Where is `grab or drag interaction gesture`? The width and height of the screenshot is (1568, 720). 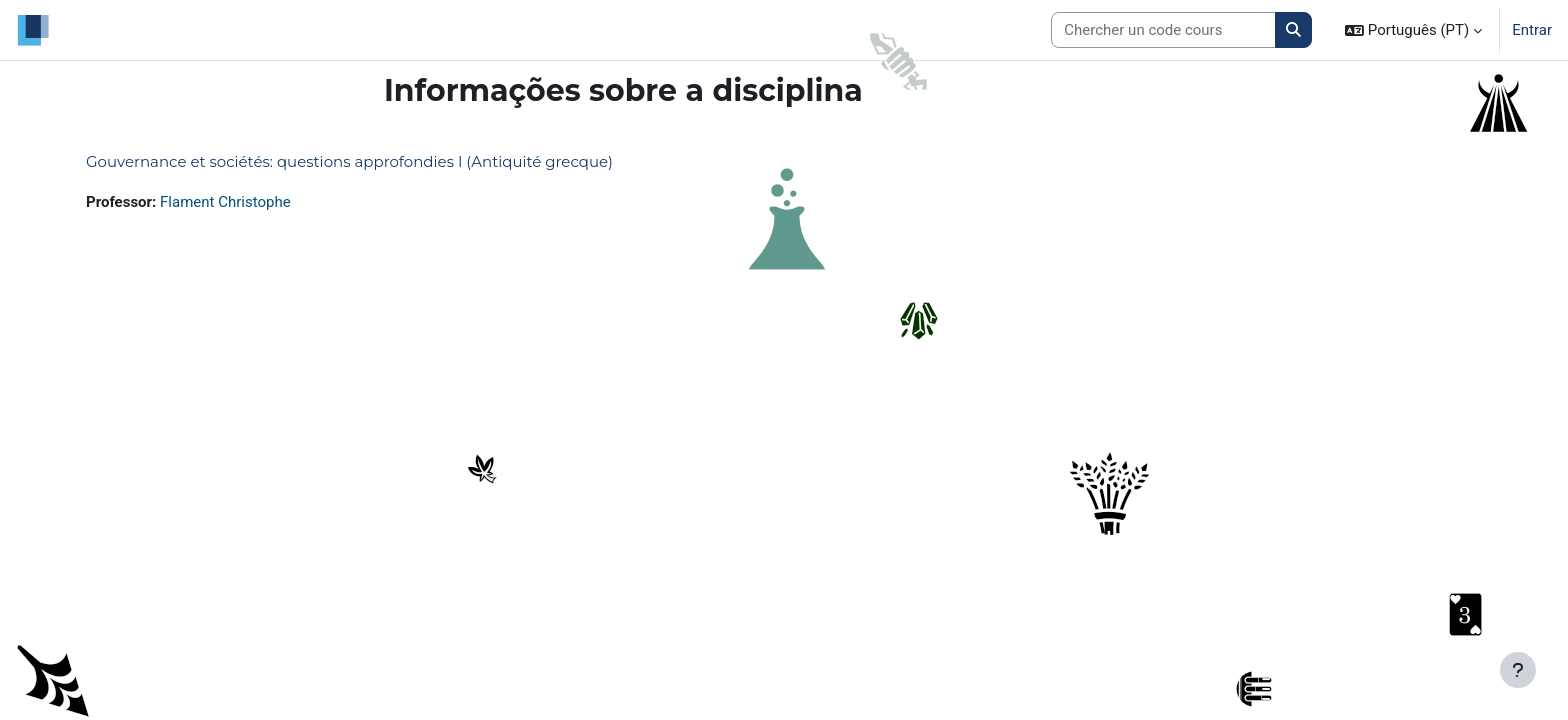
grab or drag interaction gesture is located at coordinates (1254, 689).